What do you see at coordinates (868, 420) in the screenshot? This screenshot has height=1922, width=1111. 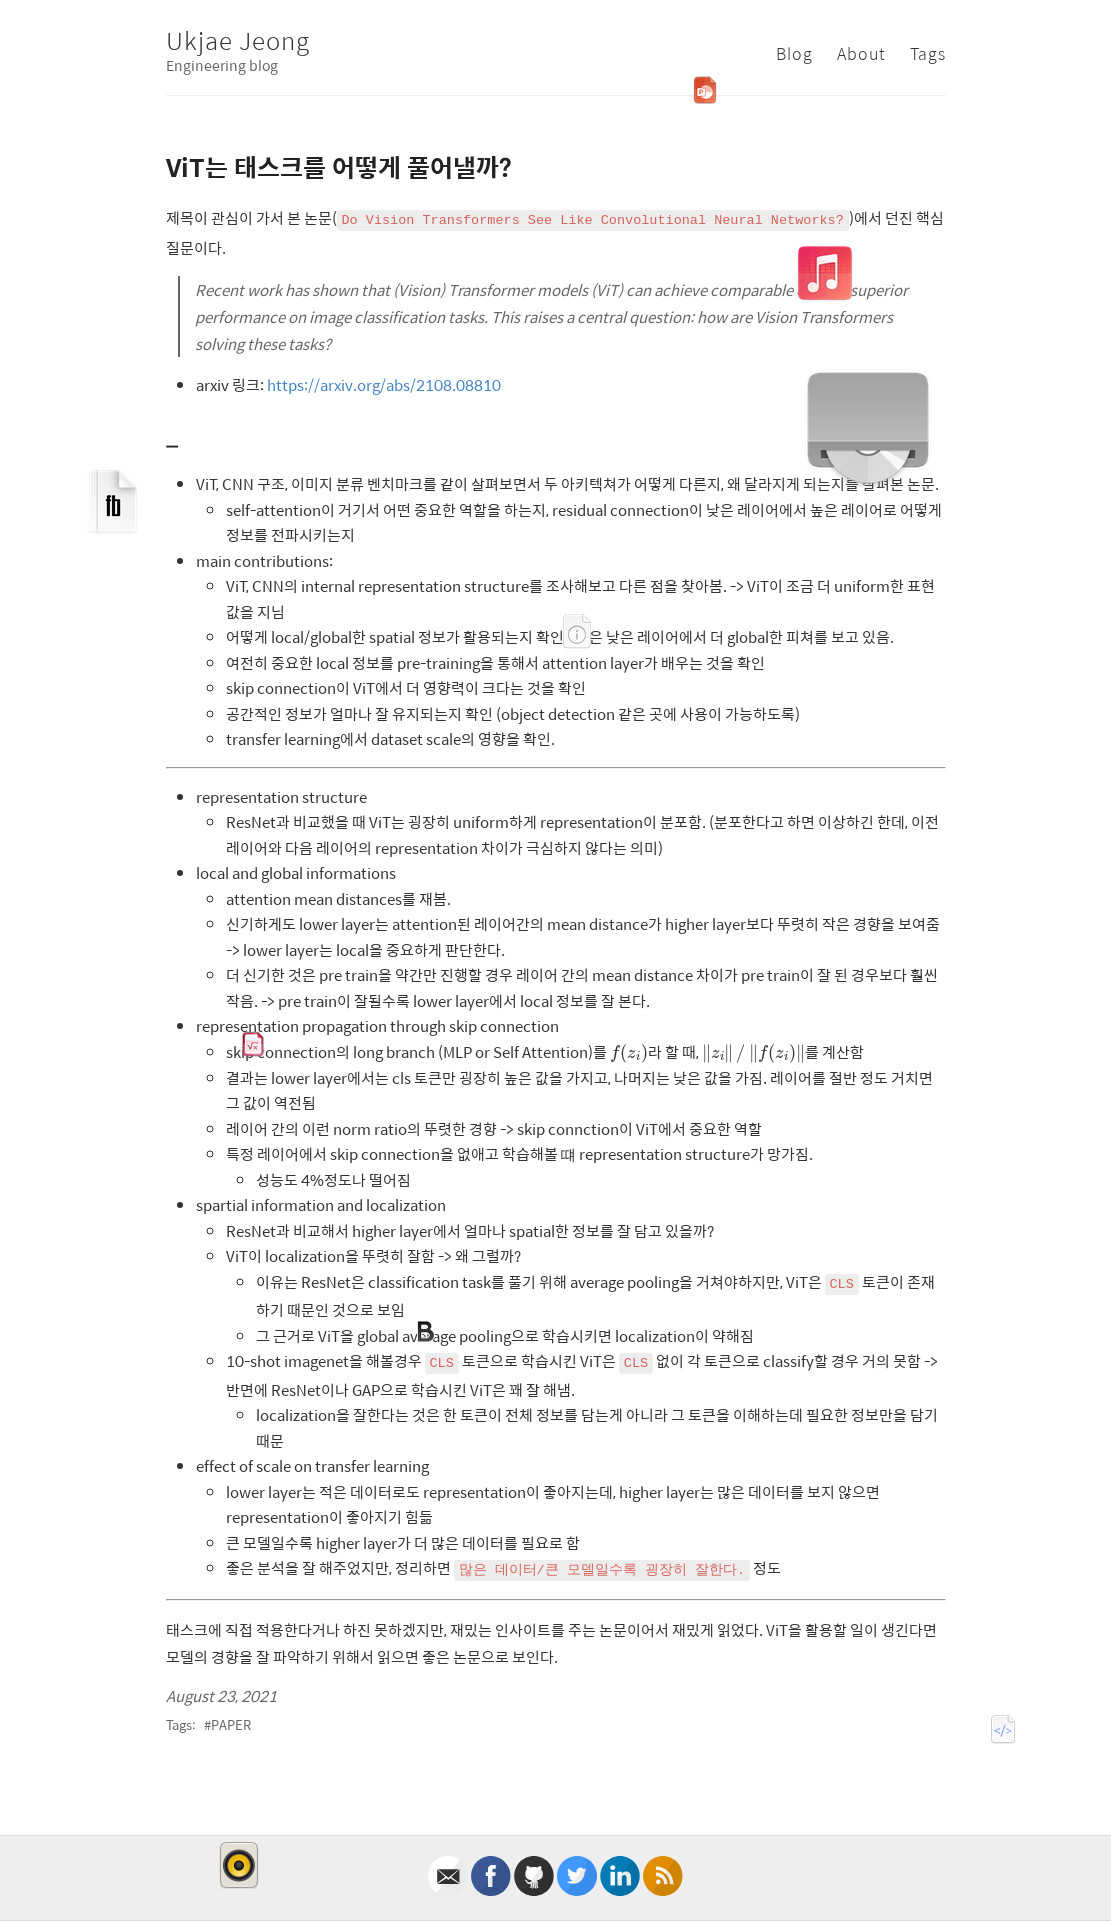 I see `access optical drive or CD/DVD reader` at bounding box center [868, 420].